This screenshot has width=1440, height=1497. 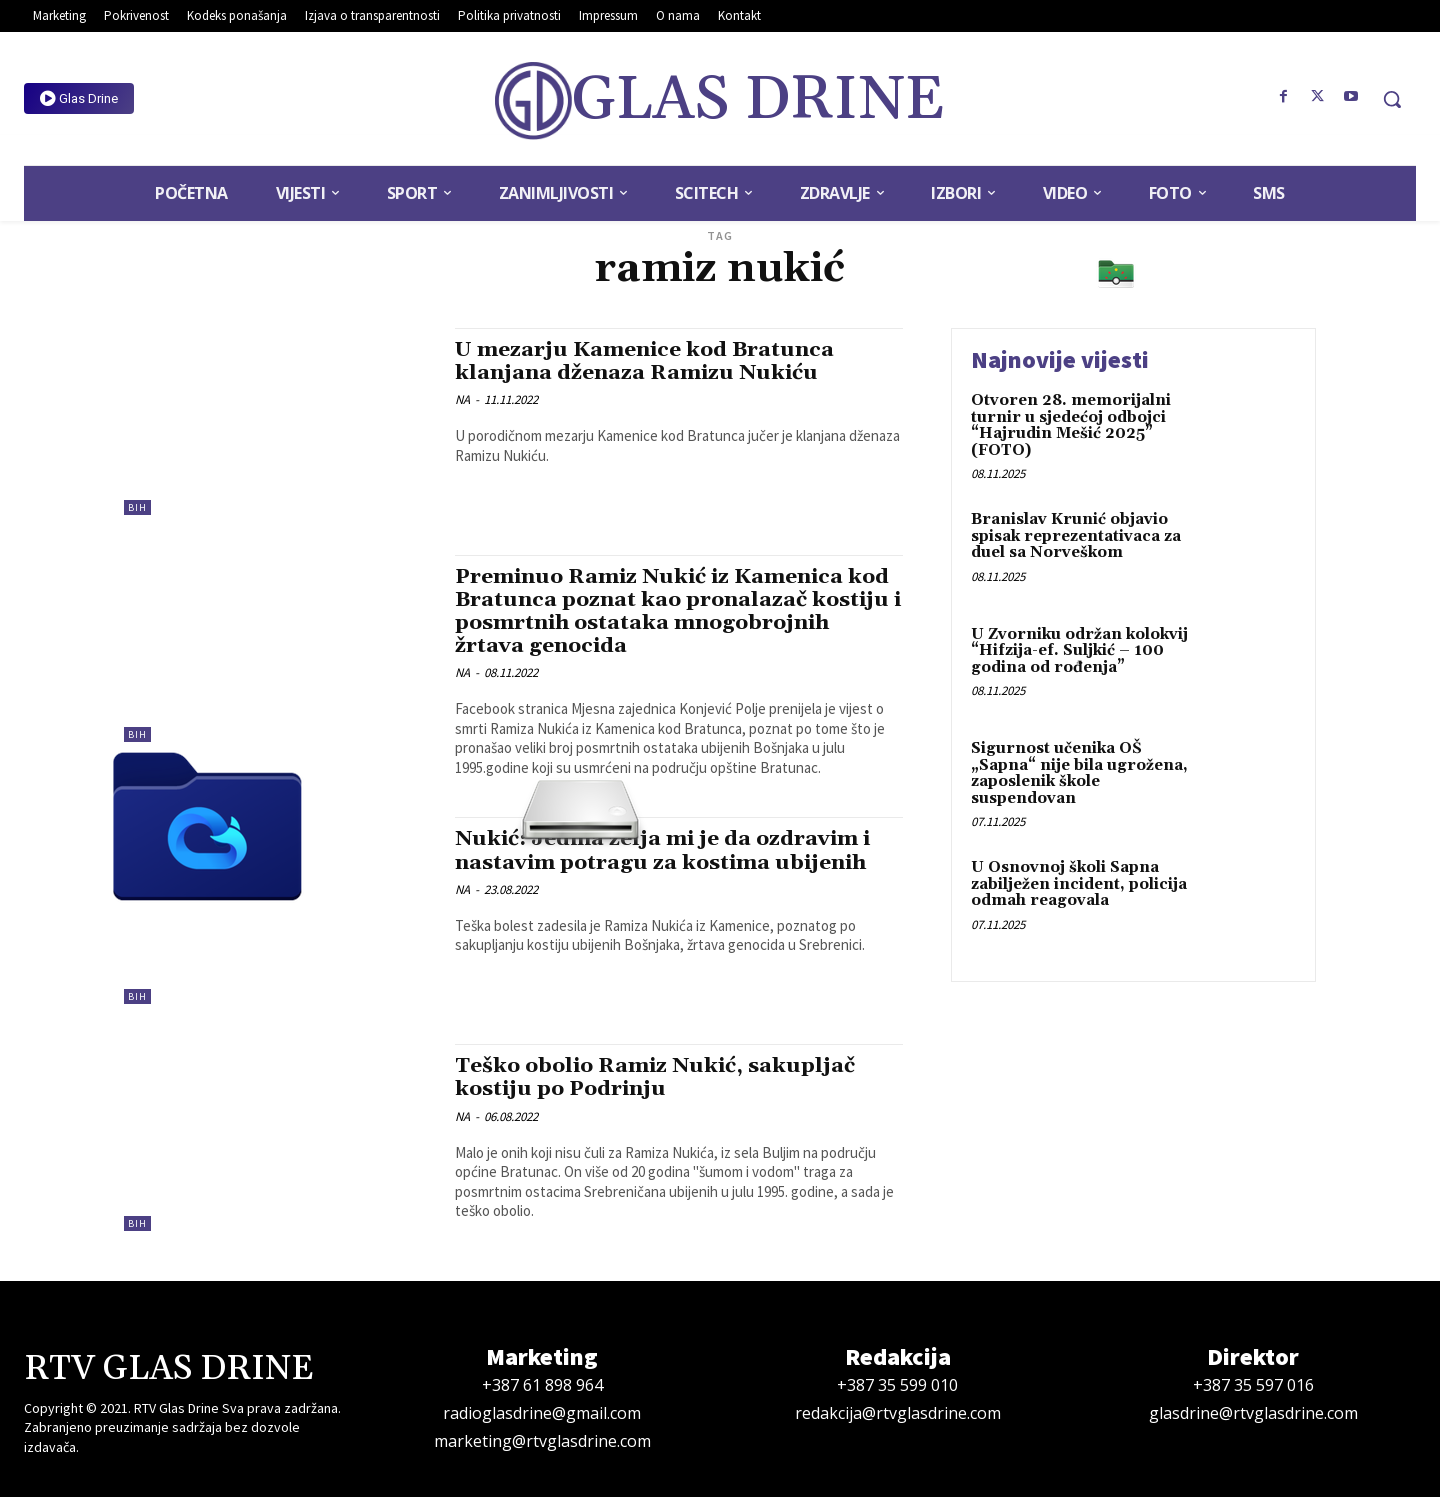 What do you see at coordinates (206, 831) in the screenshot?
I see `open wondershare inclowdz cloud storage folder` at bounding box center [206, 831].